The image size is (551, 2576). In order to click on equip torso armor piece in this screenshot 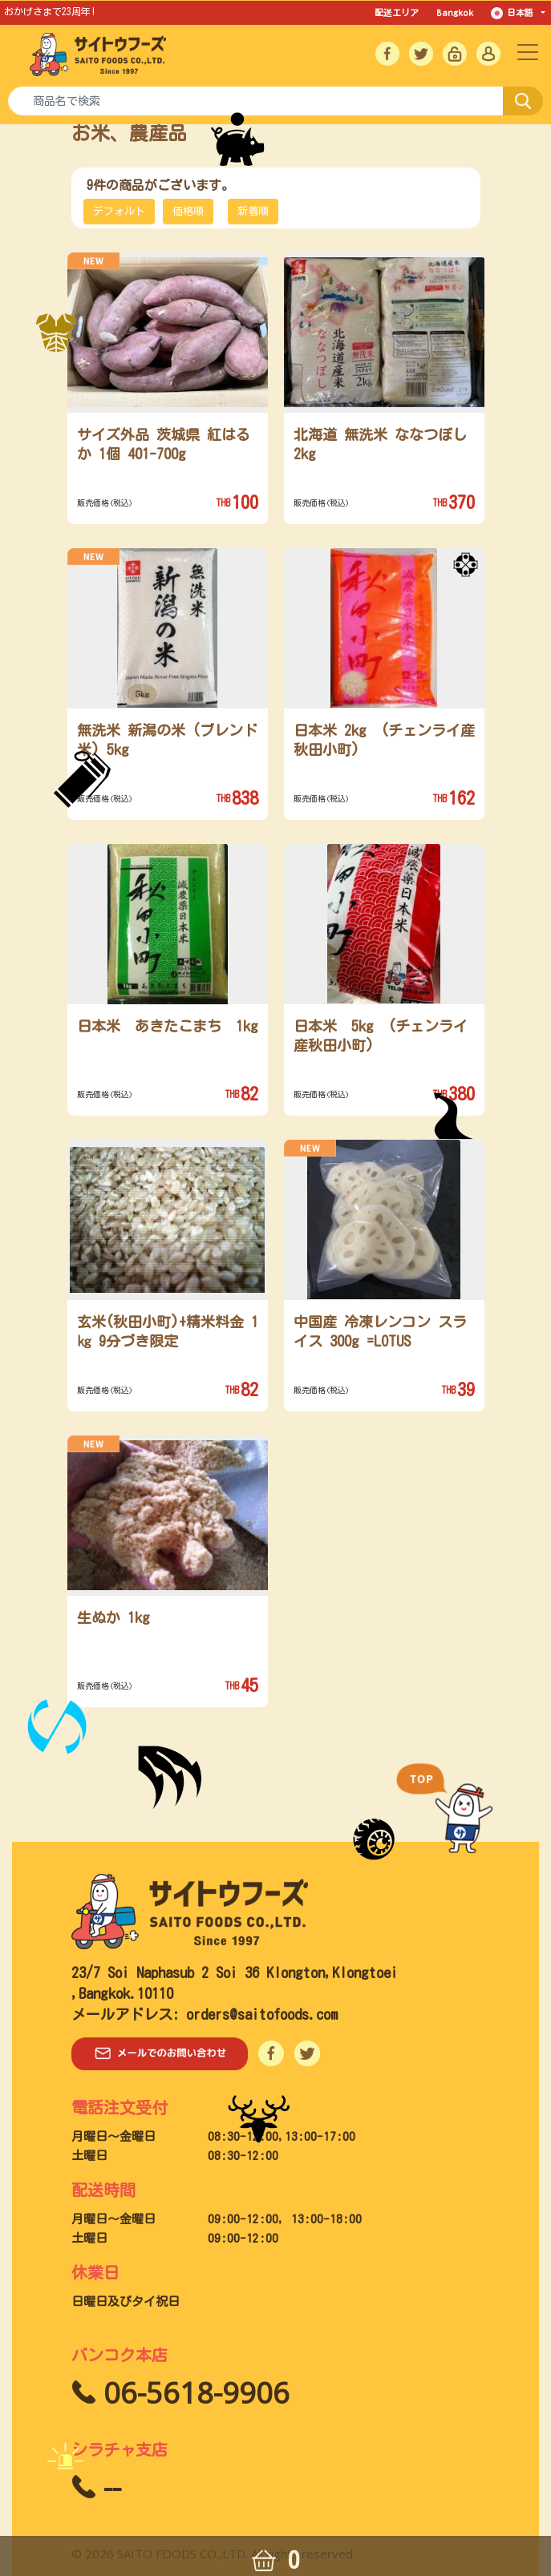, I will do `click(56, 333)`.